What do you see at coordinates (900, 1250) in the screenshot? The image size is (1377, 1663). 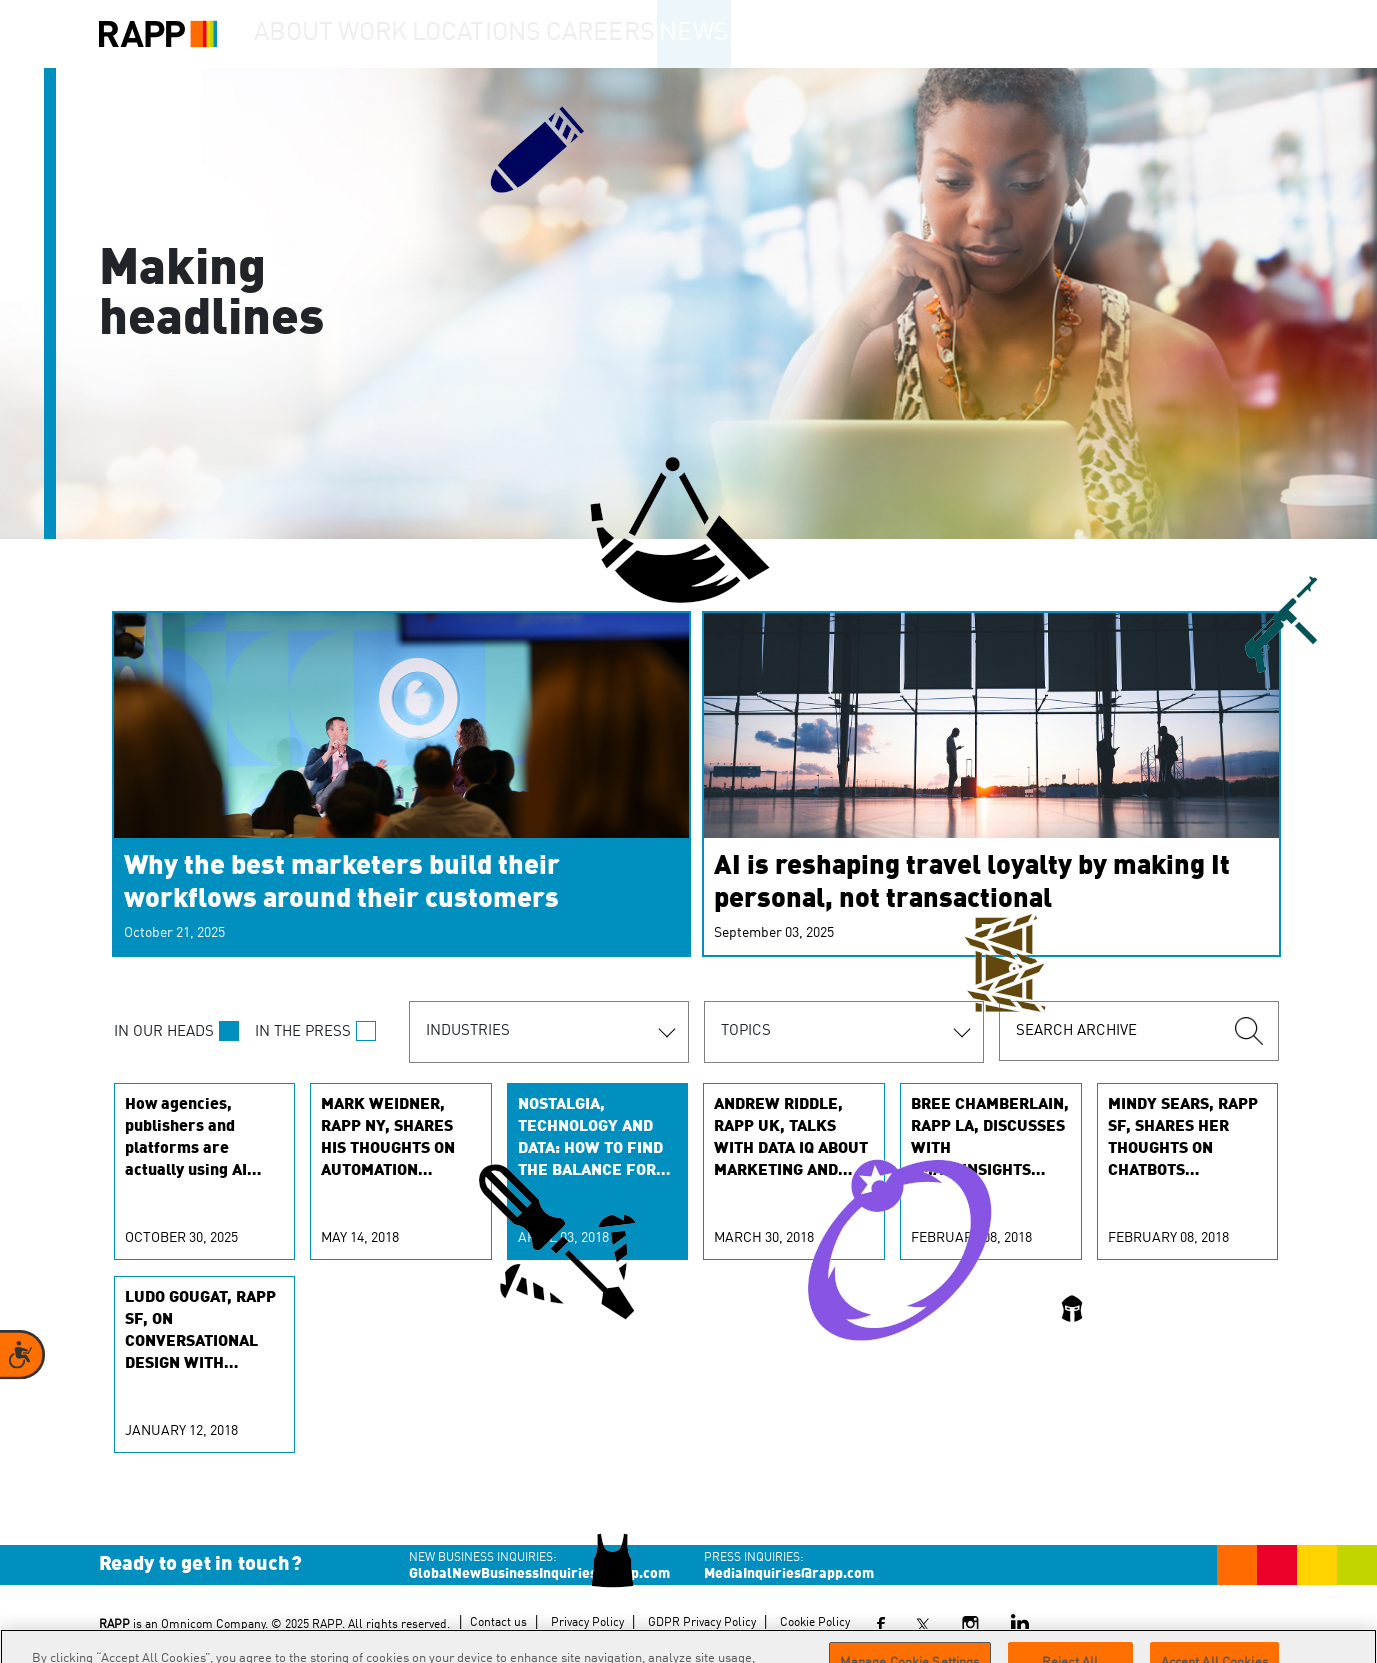 I see `refresh or sync starred items` at bounding box center [900, 1250].